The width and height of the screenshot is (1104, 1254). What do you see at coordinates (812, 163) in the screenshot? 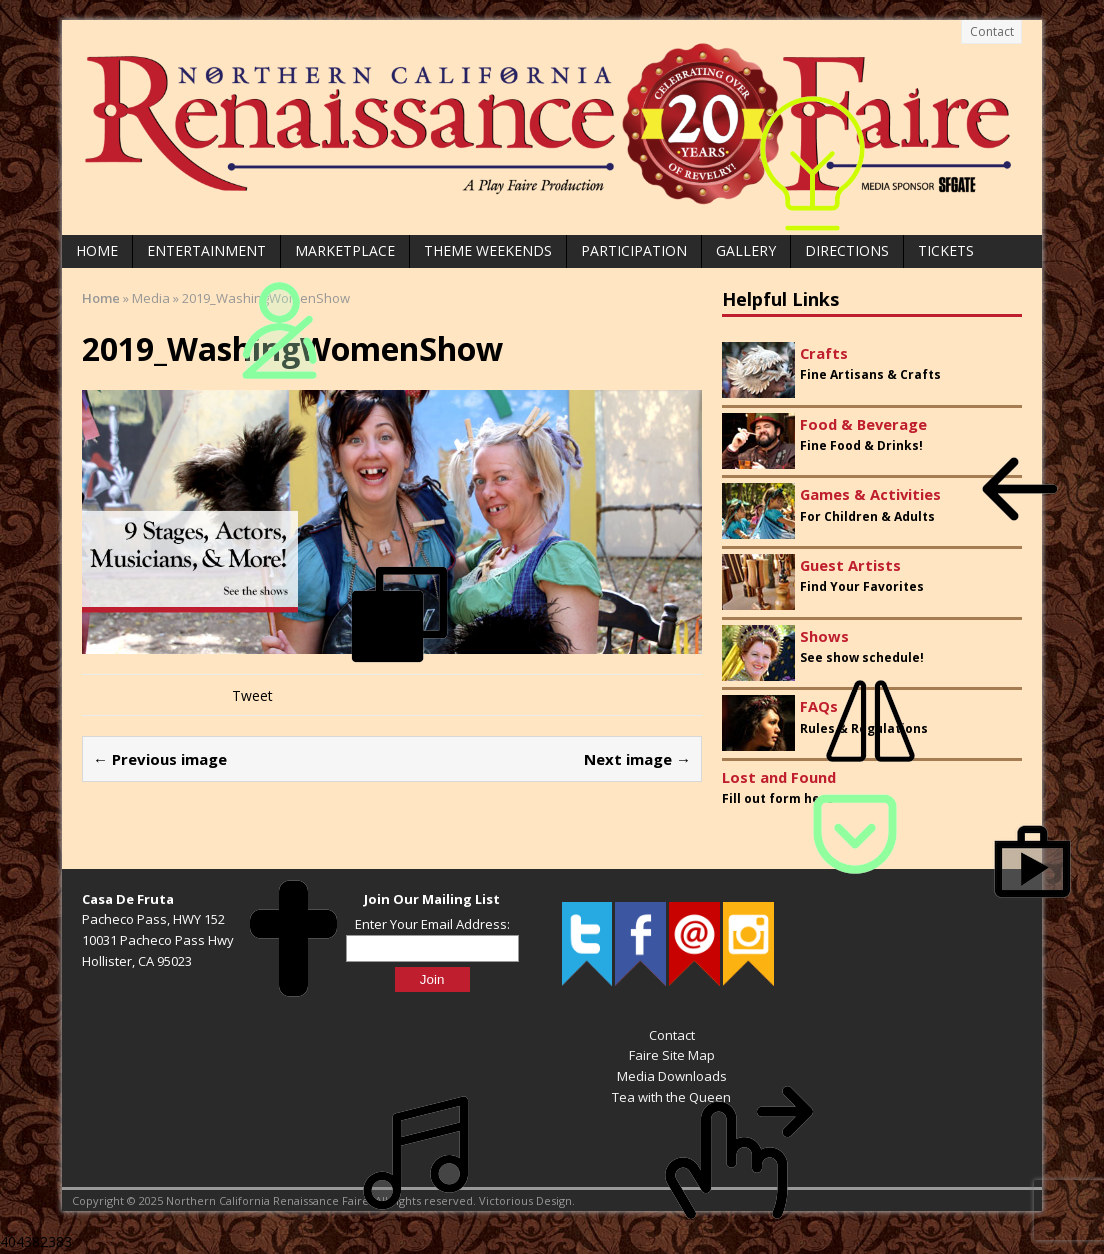
I see `toggle idea or tip suggestions` at bounding box center [812, 163].